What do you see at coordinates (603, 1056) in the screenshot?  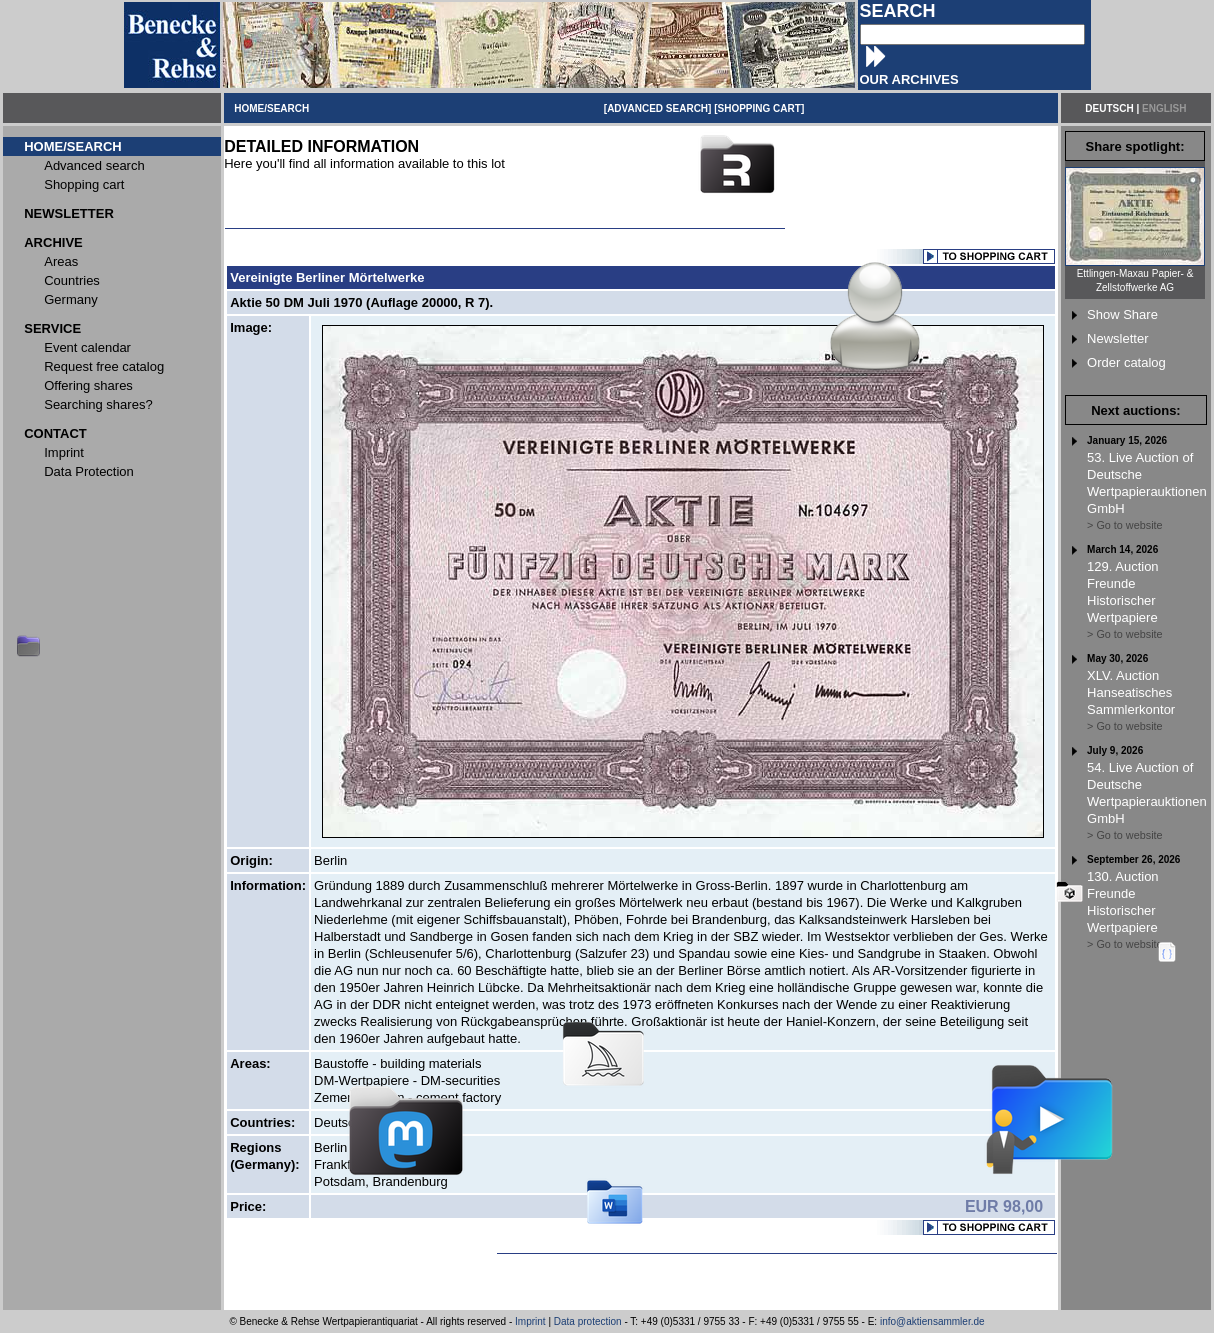 I see `open midjourney projects folder` at bounding box center [603, 1056].